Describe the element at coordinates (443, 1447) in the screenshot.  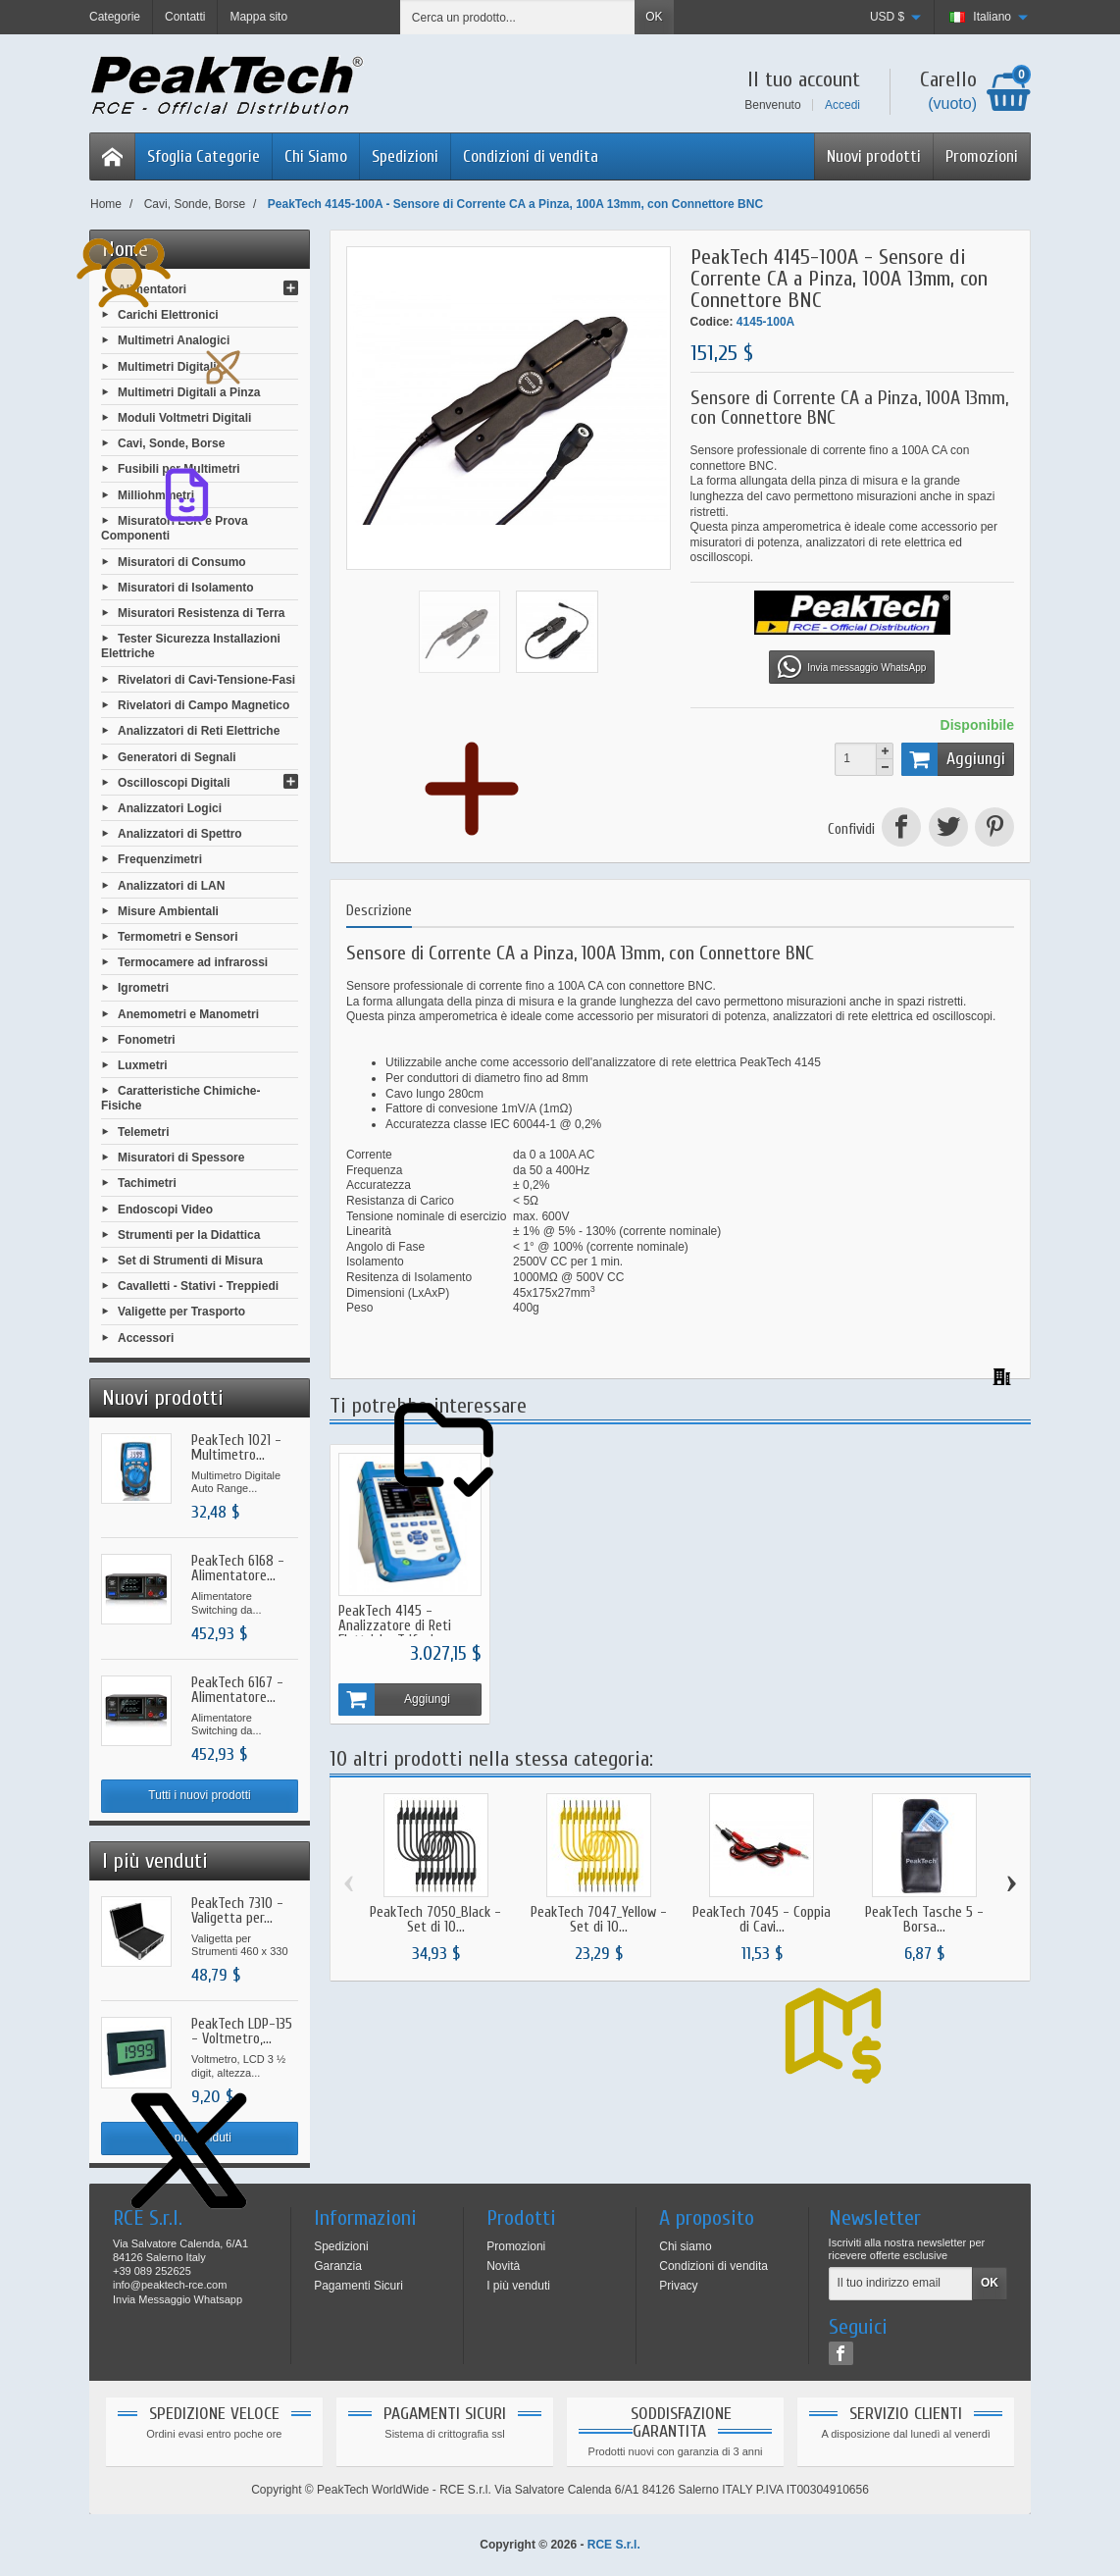
I see `folder successfully verified or validated` at that location.